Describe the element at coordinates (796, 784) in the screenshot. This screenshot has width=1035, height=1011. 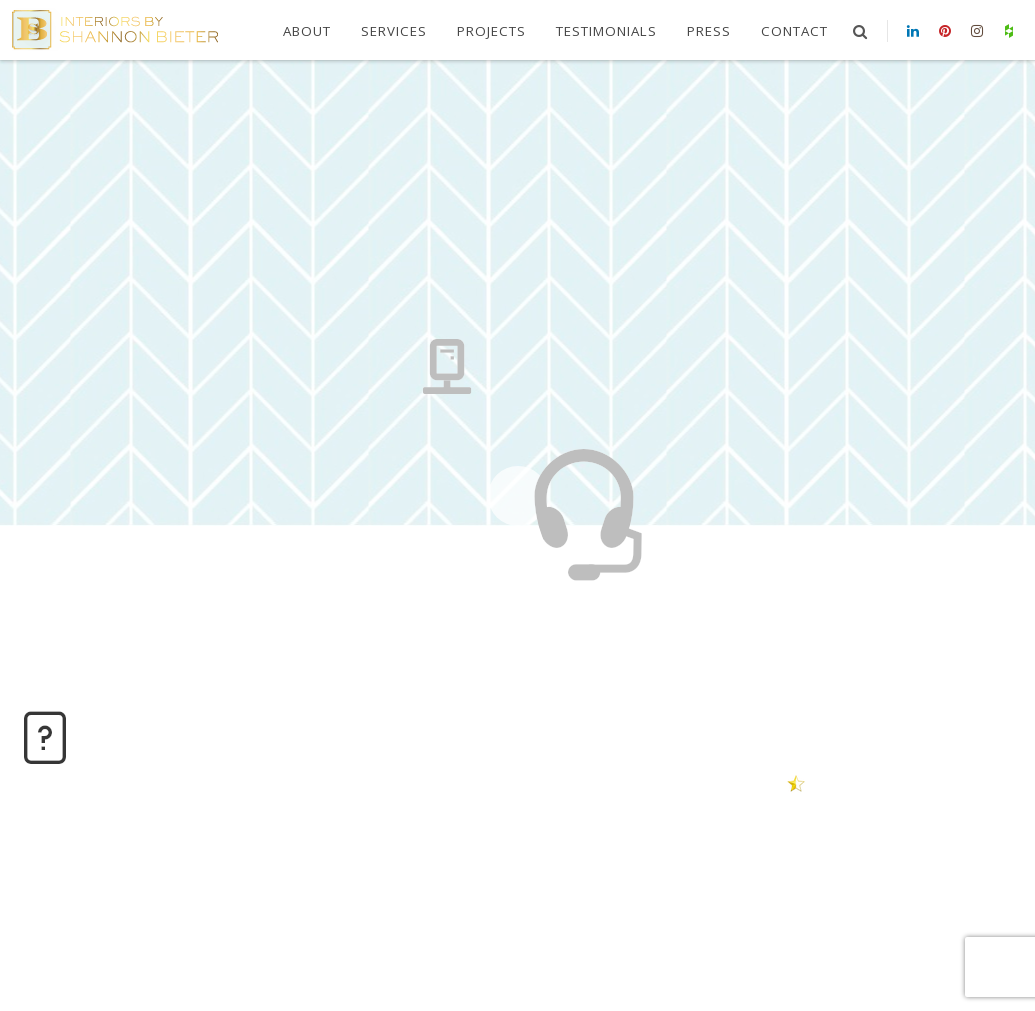
I see `indicates a partial or half rating` at that location.